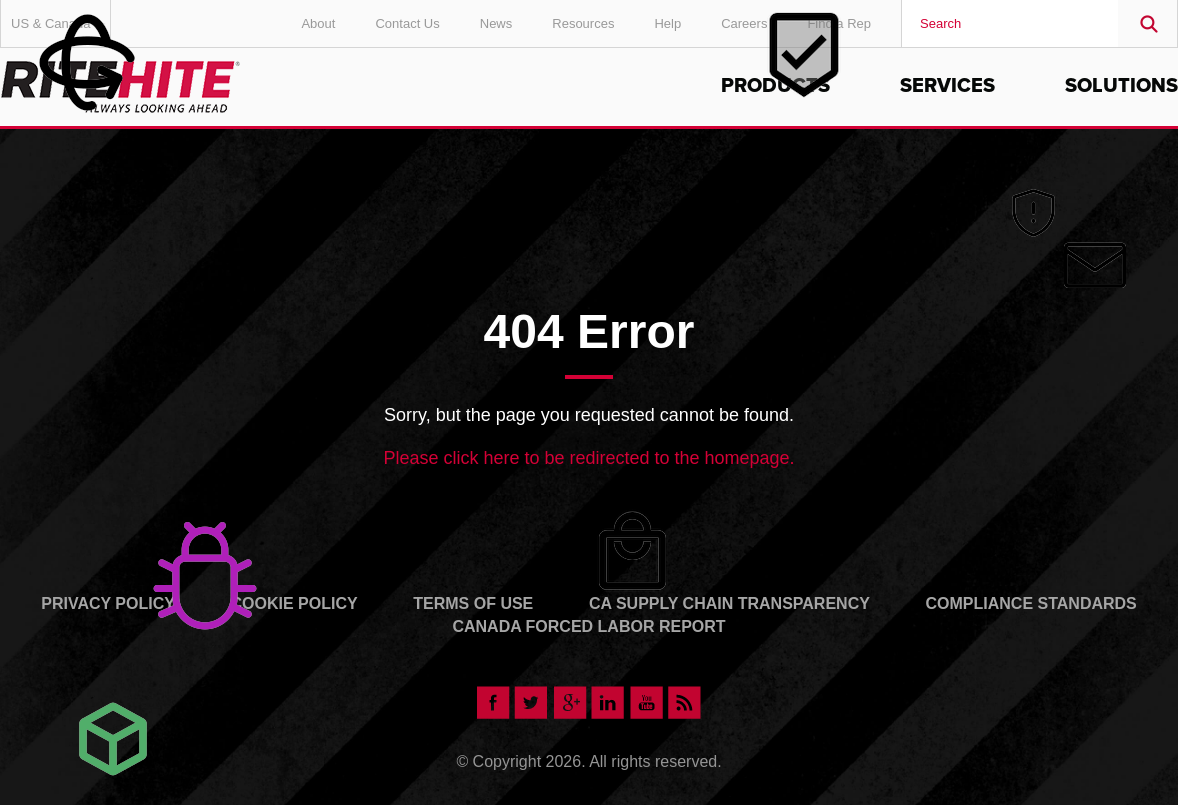 The image size is (1178, 805). Describe the element at coordinates (1033, 213) in the screenshot. I see `view security alert or warning` at that location.